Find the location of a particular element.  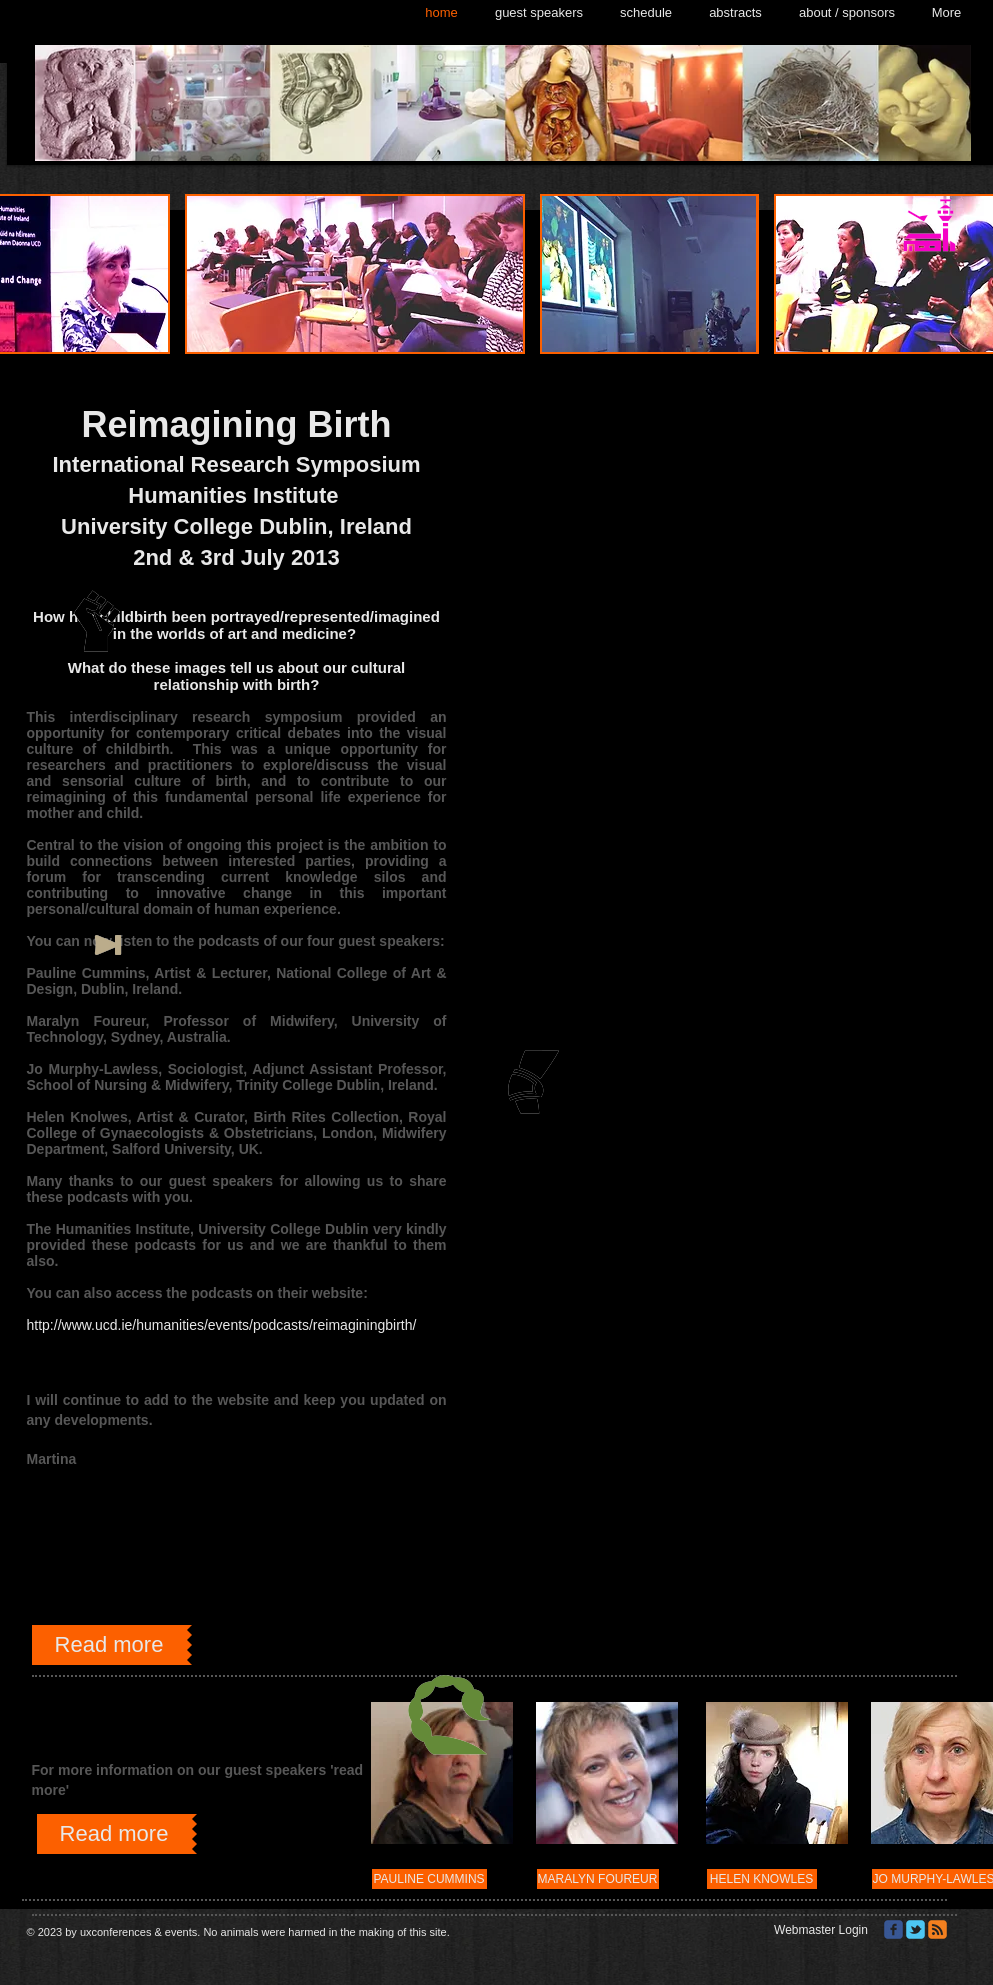

select elbow pad equipment for your character is located at coordinates (528, 1082).